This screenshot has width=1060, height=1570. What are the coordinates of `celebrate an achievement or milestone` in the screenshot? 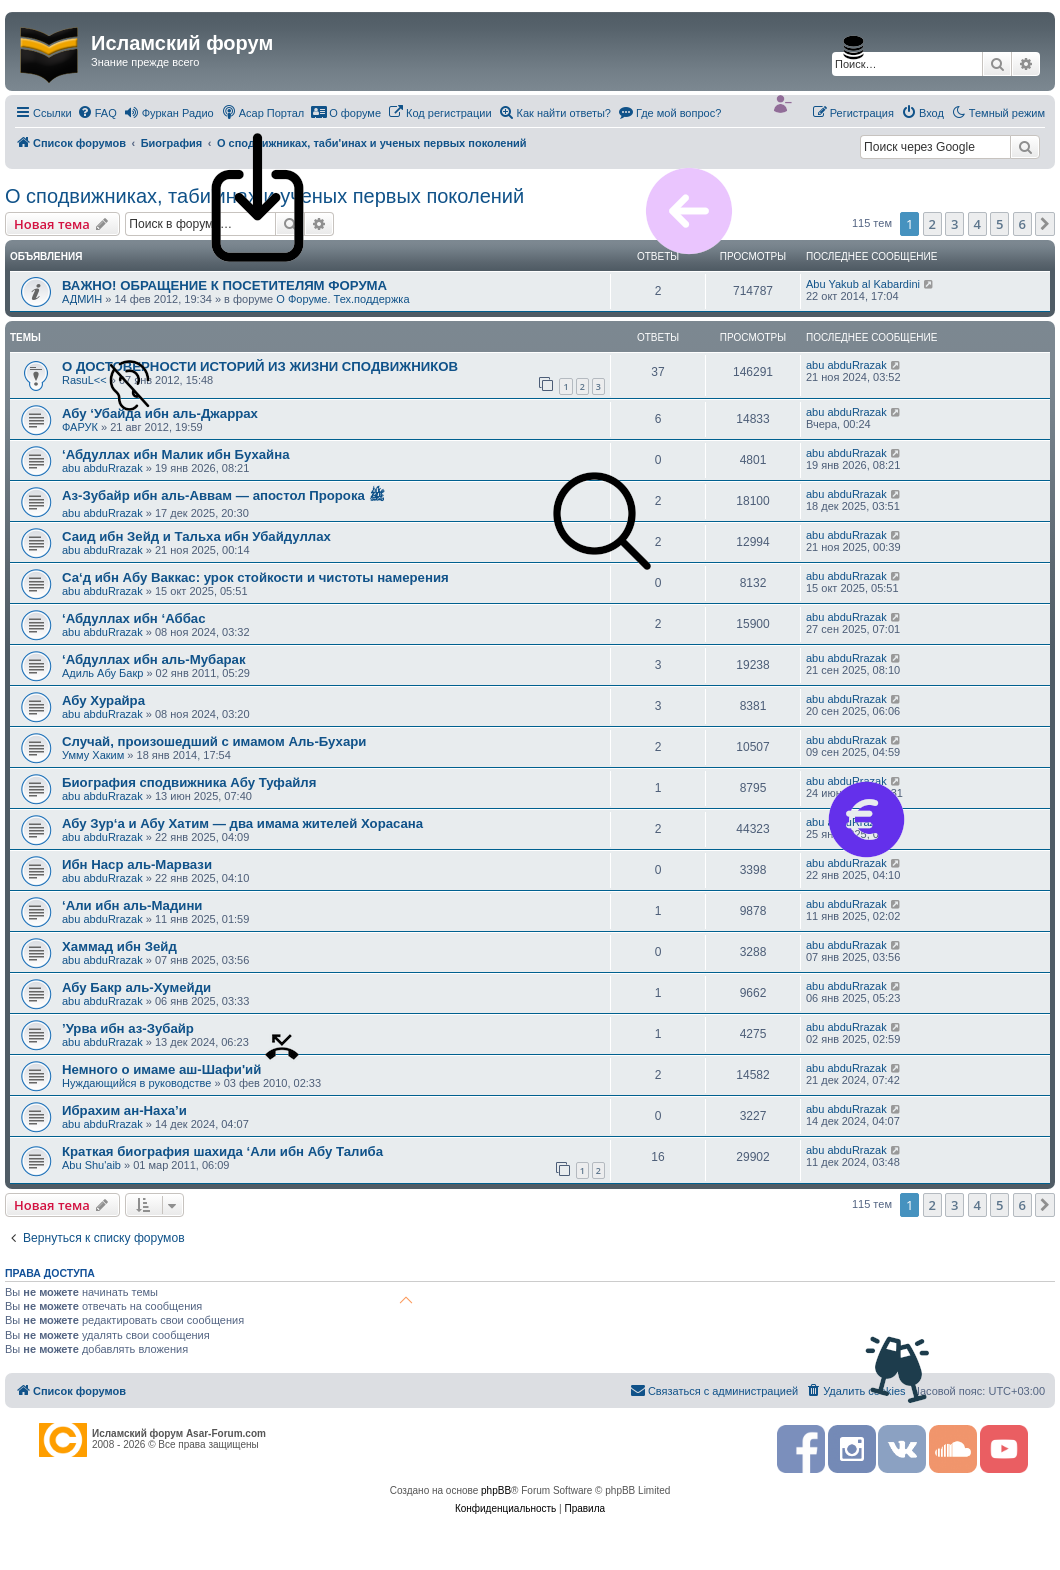 It's located at (898, 1369).